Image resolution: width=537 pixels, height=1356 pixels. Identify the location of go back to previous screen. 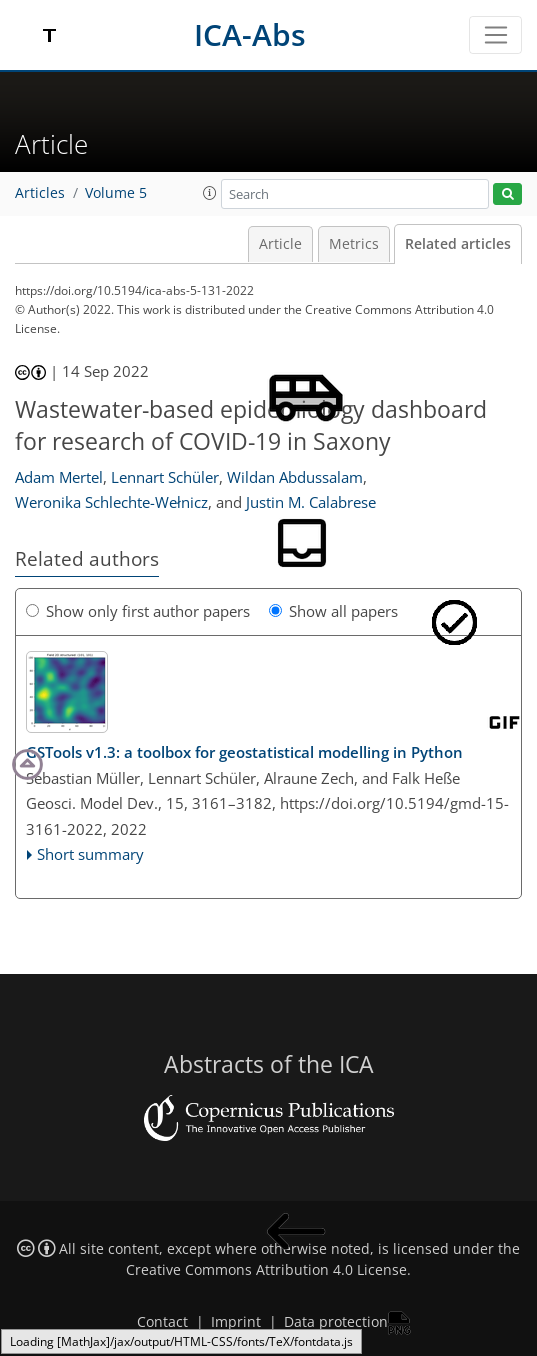
(295, 1231).